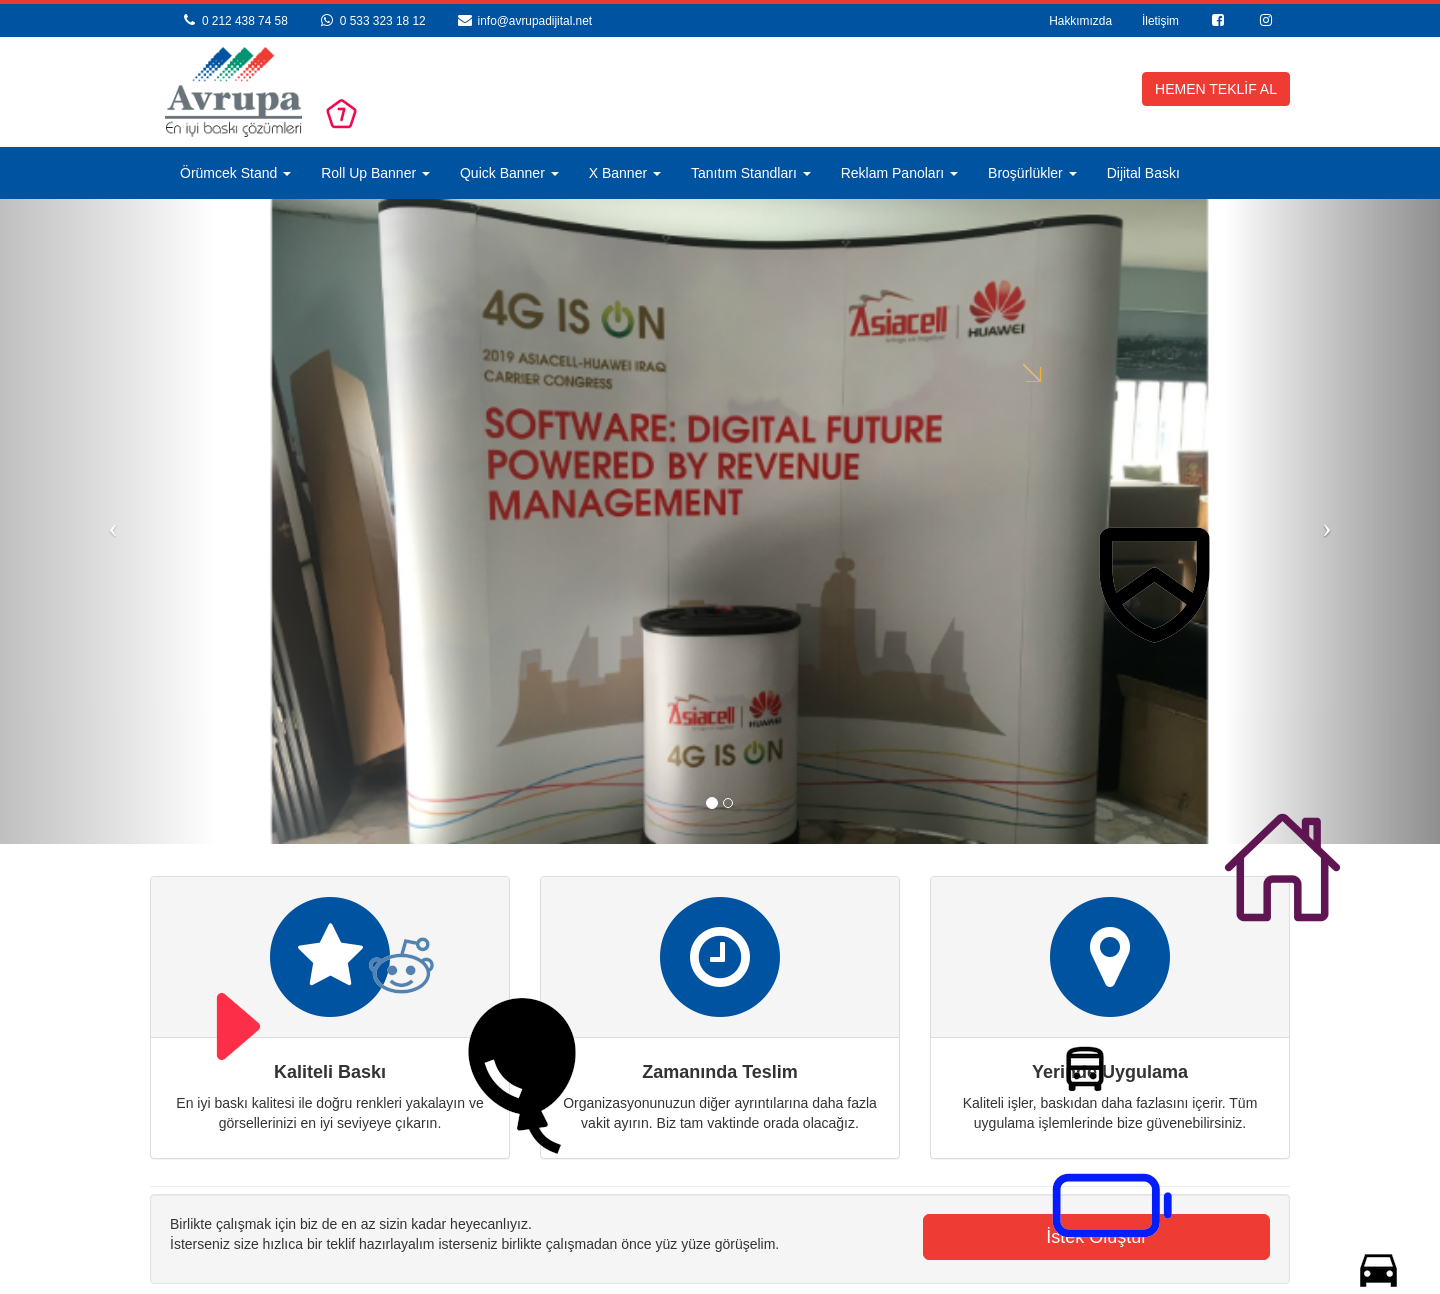 The image size is (1440, 1294). Describe the element at coordinates (1282, 867) in the screenshot. I see `navigate to home screen` at that location.